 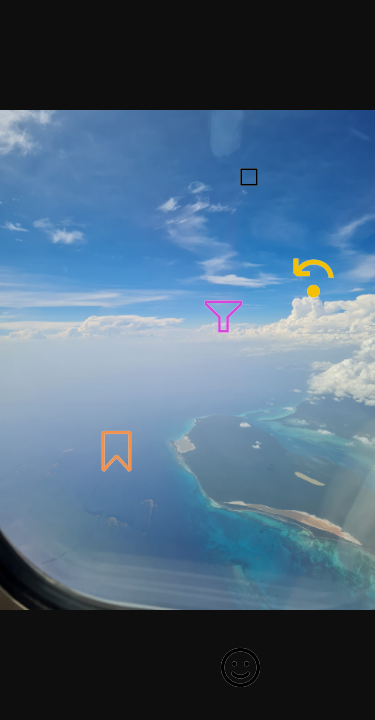 I want to click on step back to the previous line during debugging, so click(x=313, y=278).